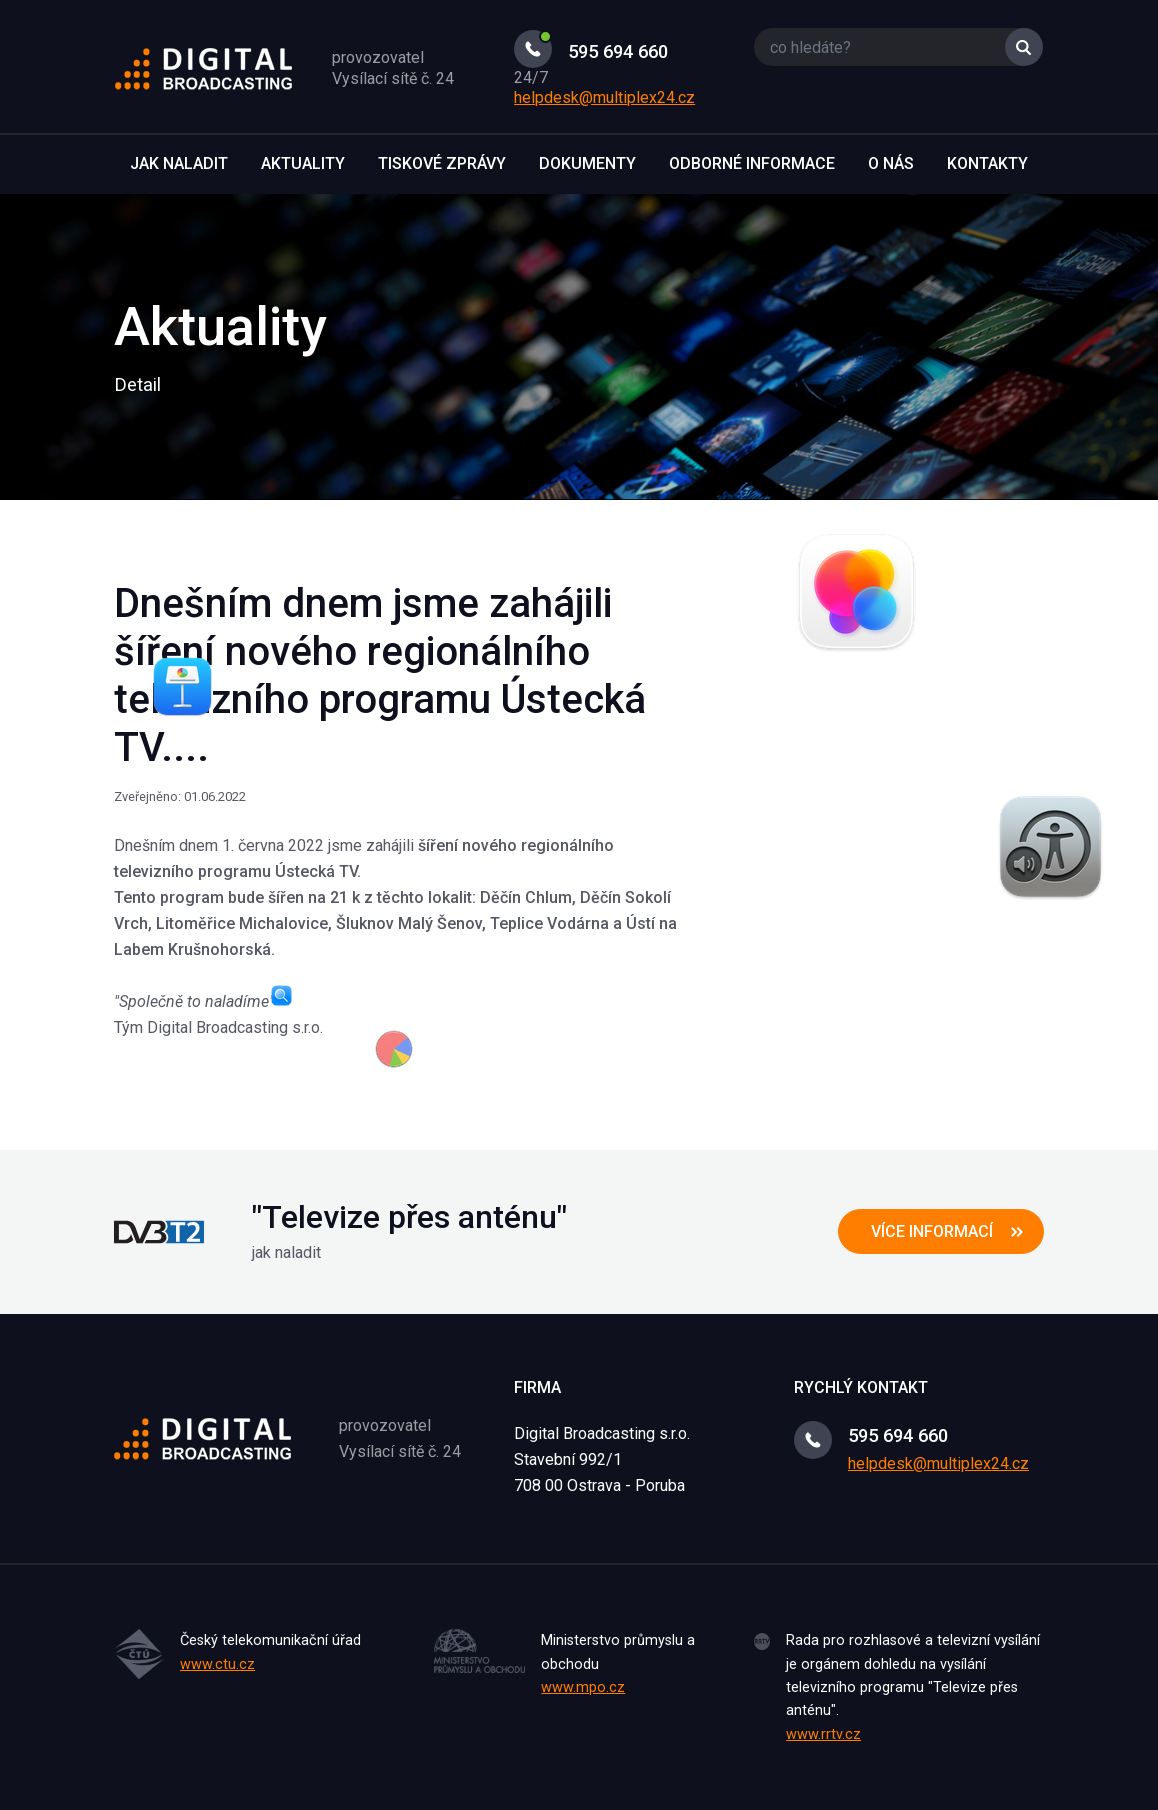 The height and width of the screenshot is (1810, 1158). I want to click on open Spotlight search, so click(281, 995).